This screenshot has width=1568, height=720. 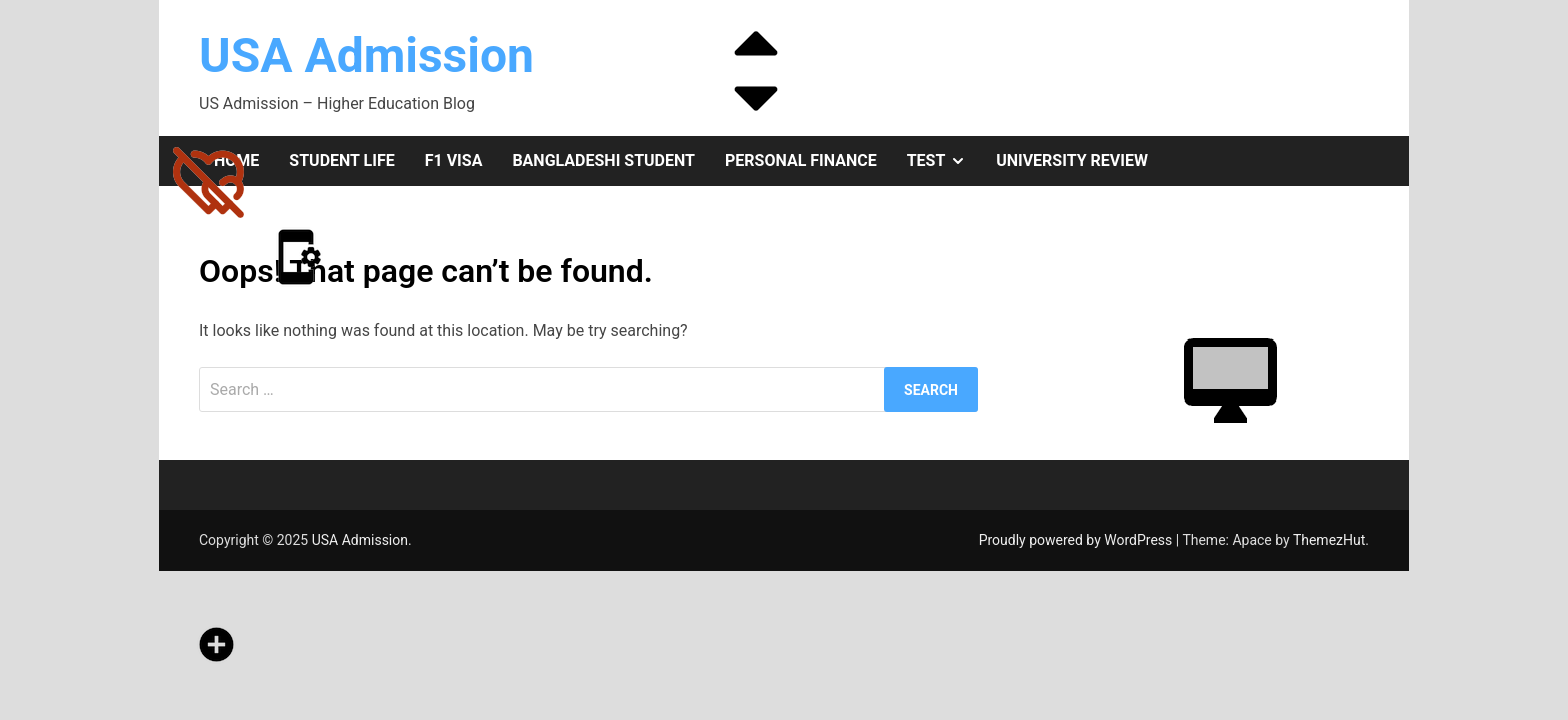 I want to click on add a new item, so click(x=216, y=644).